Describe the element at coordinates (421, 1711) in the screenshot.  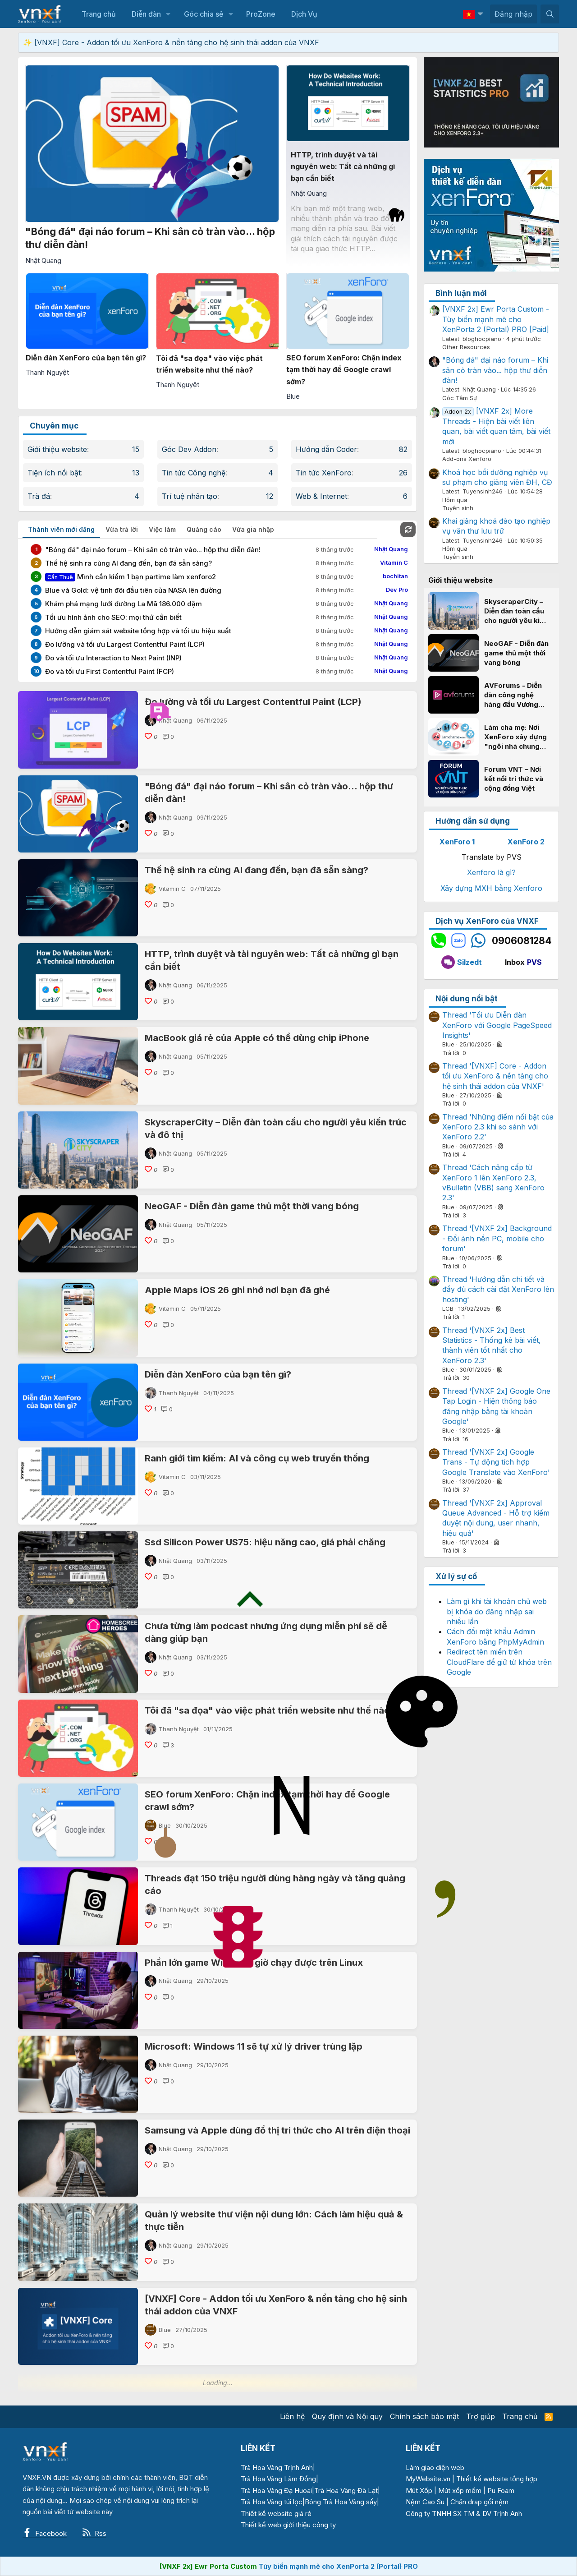
I see `access color or theme customization options` at that location.